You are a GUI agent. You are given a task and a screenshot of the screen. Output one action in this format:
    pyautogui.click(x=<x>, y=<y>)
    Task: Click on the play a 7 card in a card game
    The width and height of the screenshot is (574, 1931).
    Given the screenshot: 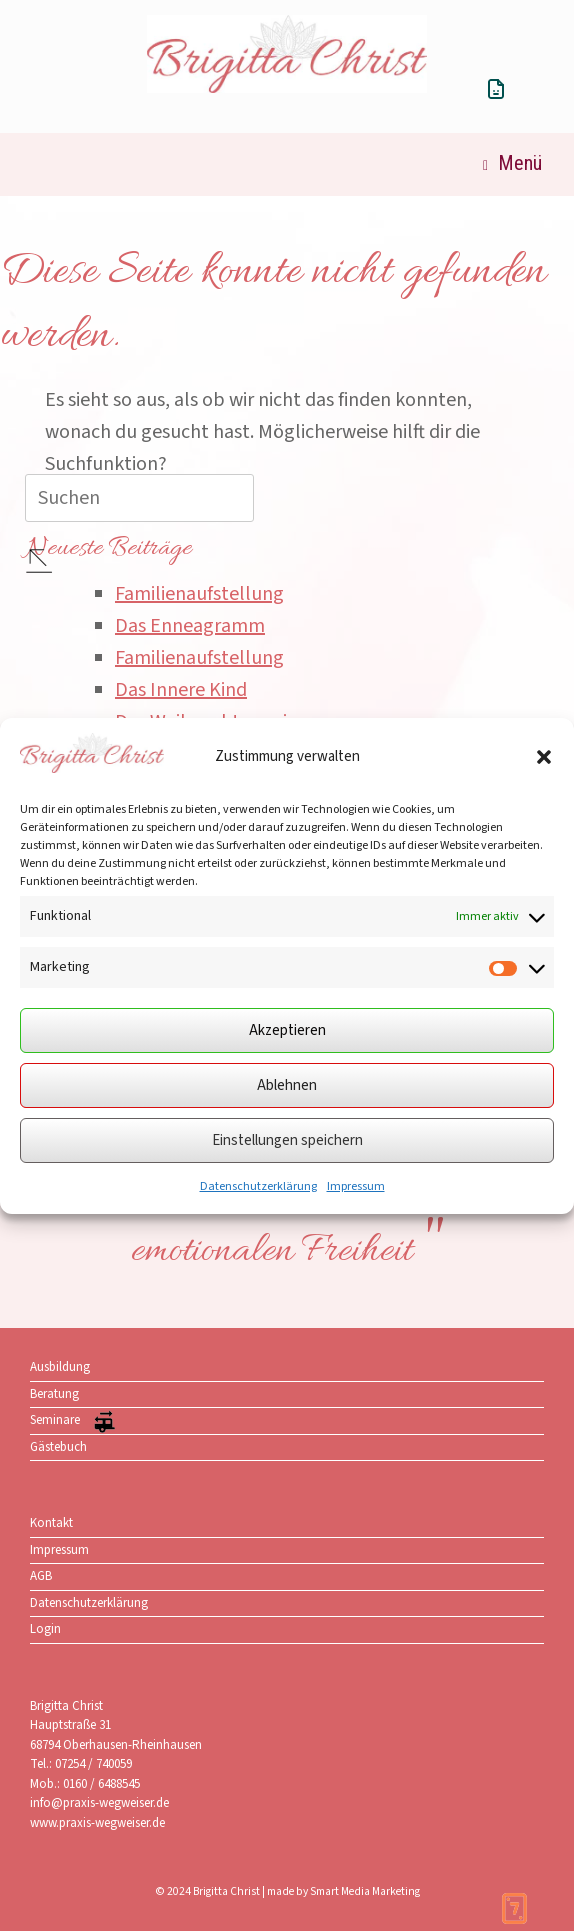 What is the action you would take?
    pyautogui.click(x=514, y=1908)
    